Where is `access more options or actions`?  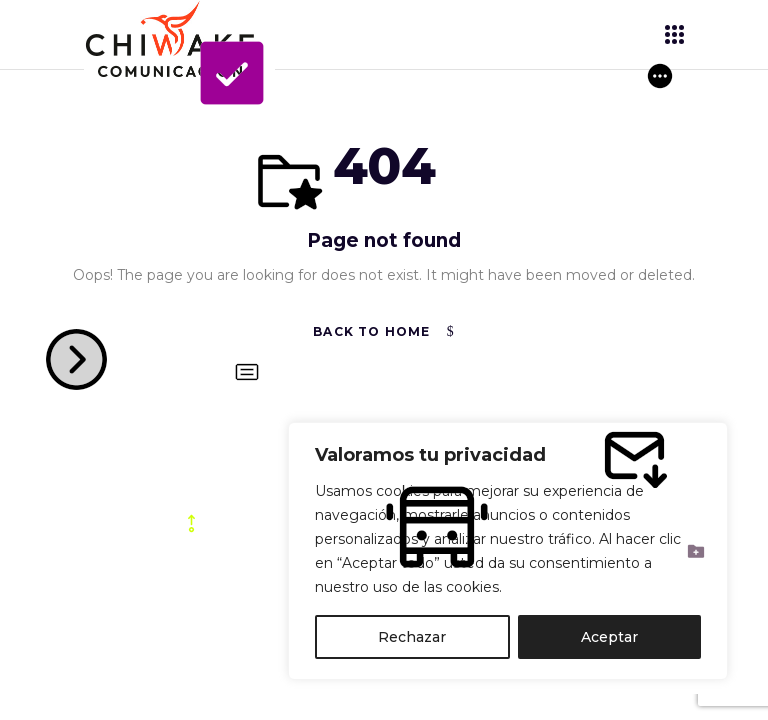 access more options or actions is located at coordinates (660, 76).